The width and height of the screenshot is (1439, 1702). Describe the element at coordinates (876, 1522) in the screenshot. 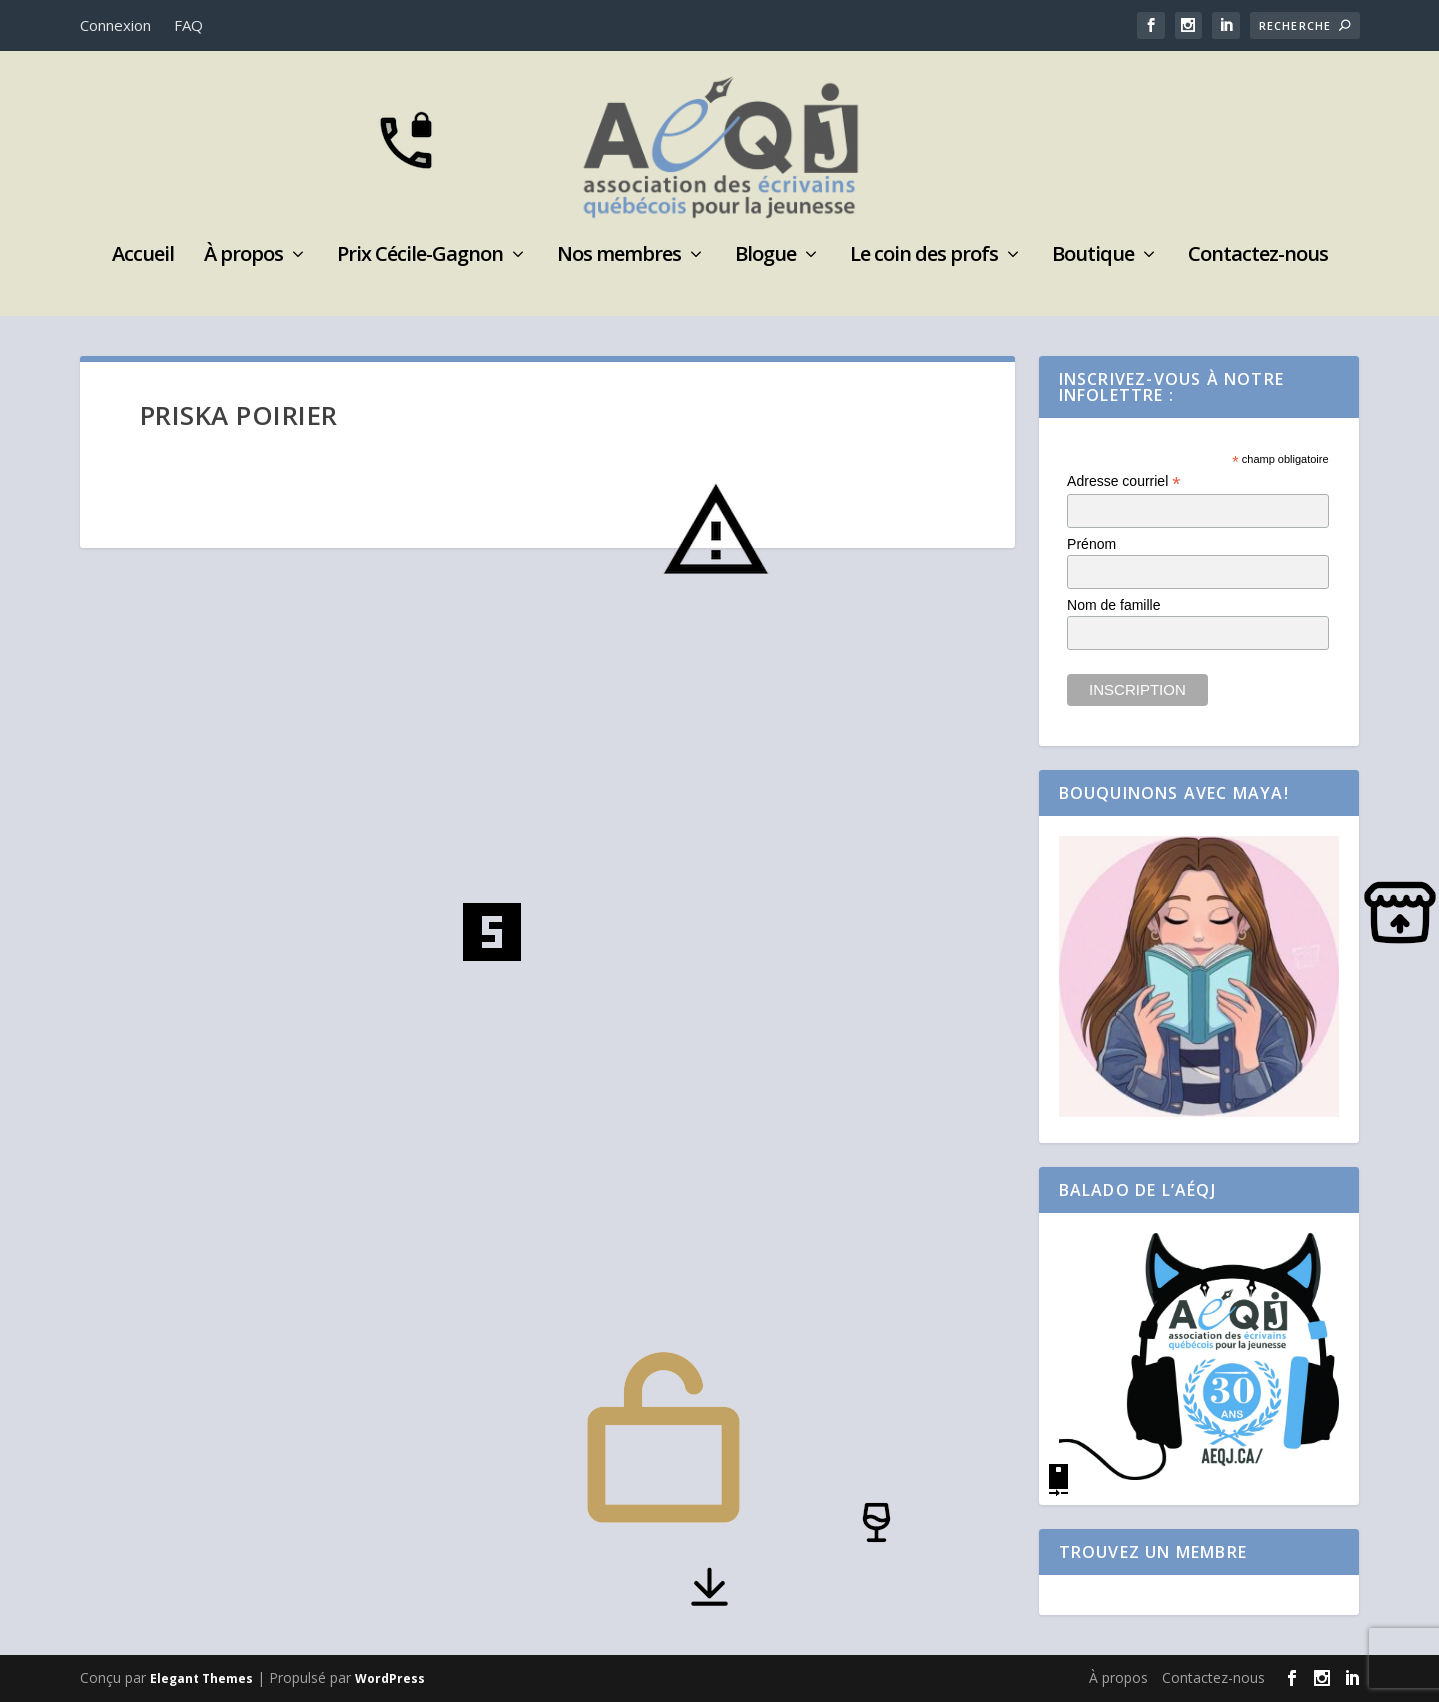

I see `indicates drink or beverage option` at that location.